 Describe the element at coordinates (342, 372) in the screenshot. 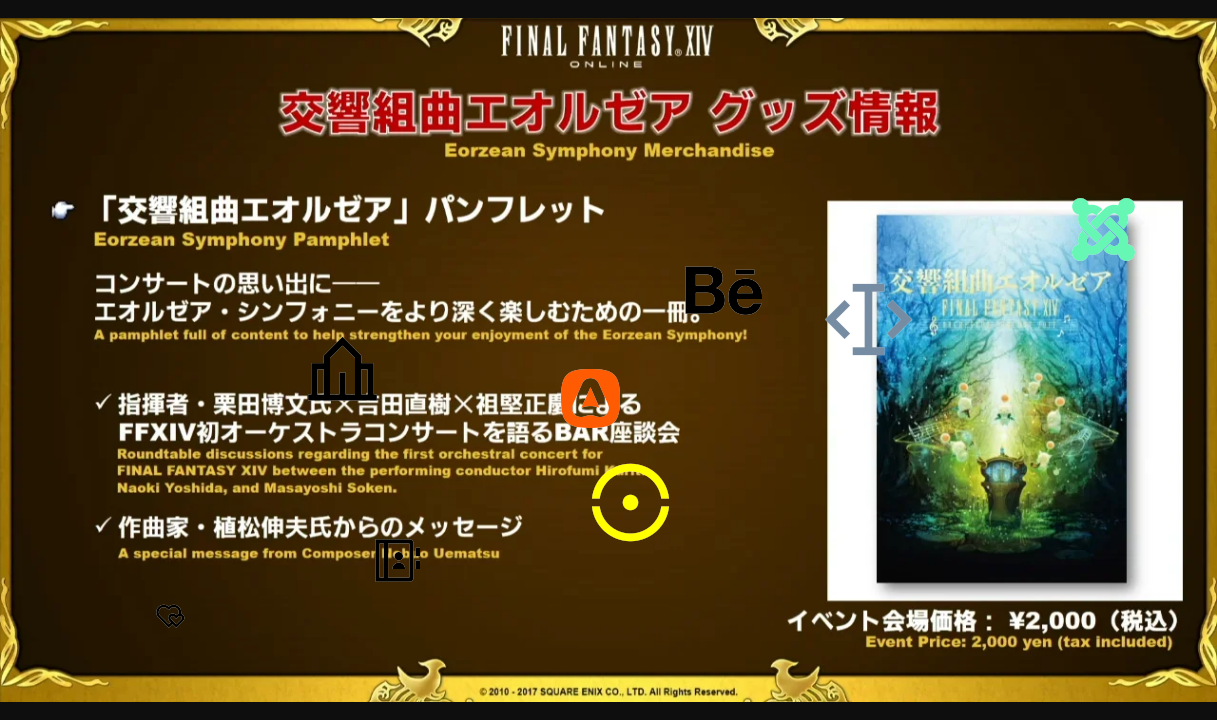

I see `access education or school-related features` at that location.